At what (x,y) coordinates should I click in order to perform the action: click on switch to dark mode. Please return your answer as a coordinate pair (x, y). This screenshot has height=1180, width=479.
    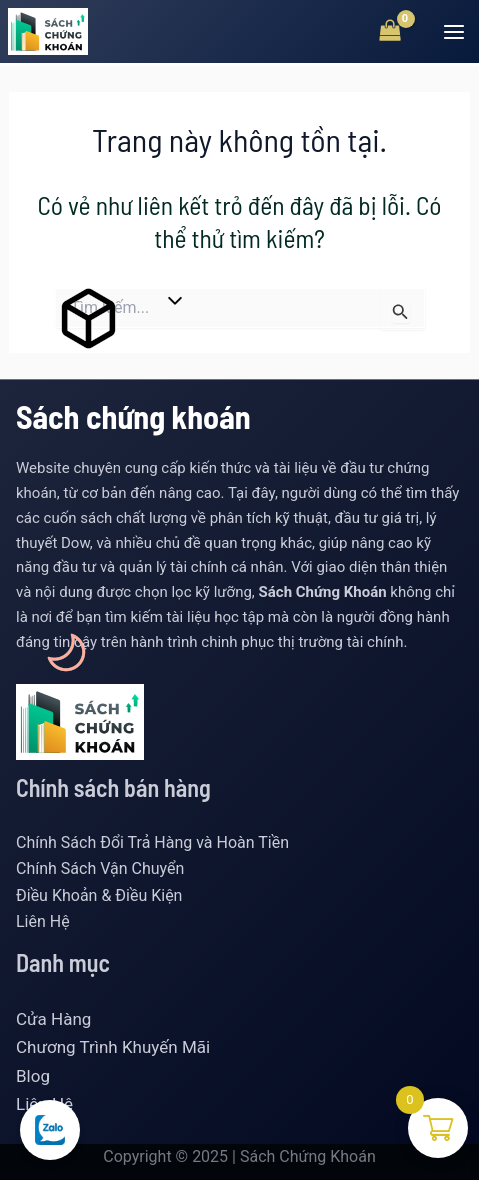
    Looking at the image, I should click on (66, 652).